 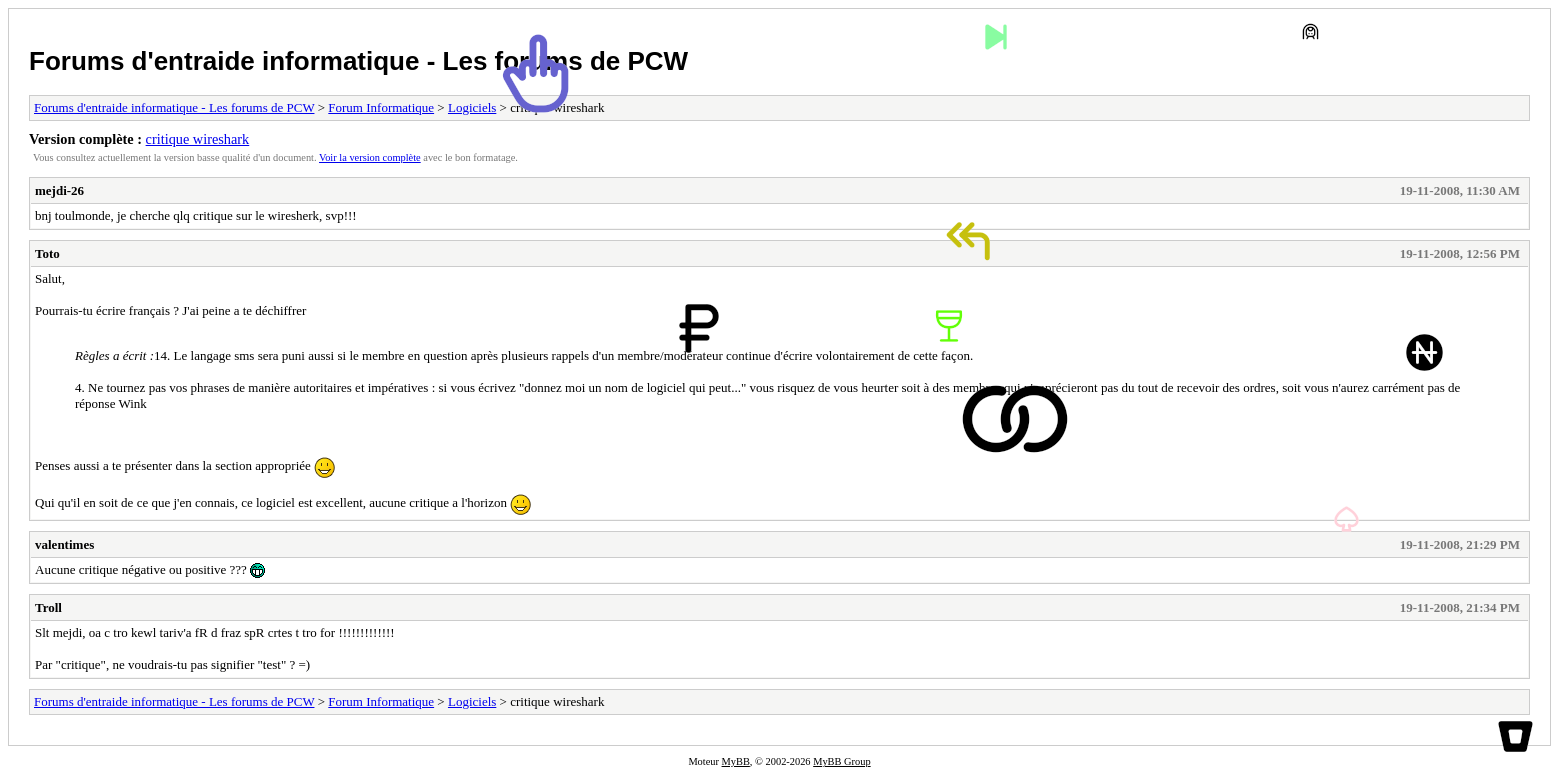 I want to click on spade suit symbol for card games, so click(x=1346, y=519).